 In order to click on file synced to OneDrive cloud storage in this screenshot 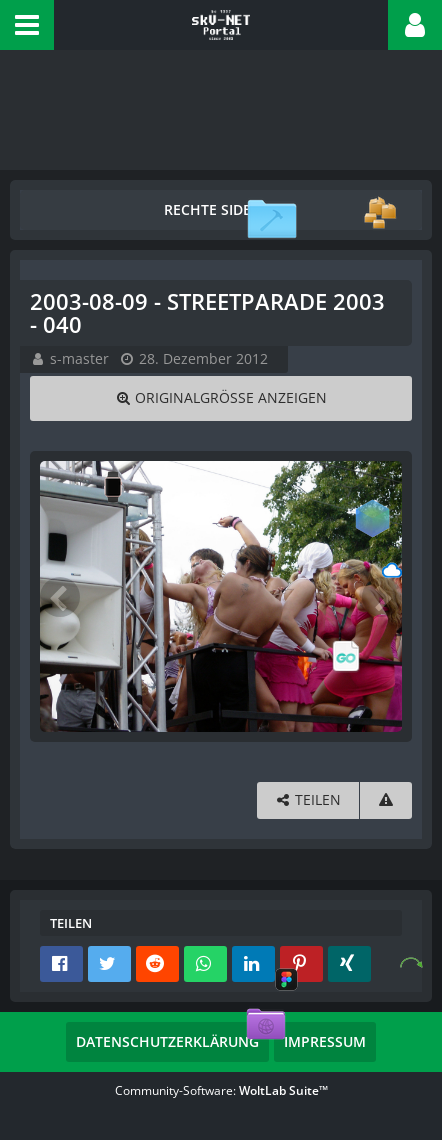, I will do `click(392, 571)`.